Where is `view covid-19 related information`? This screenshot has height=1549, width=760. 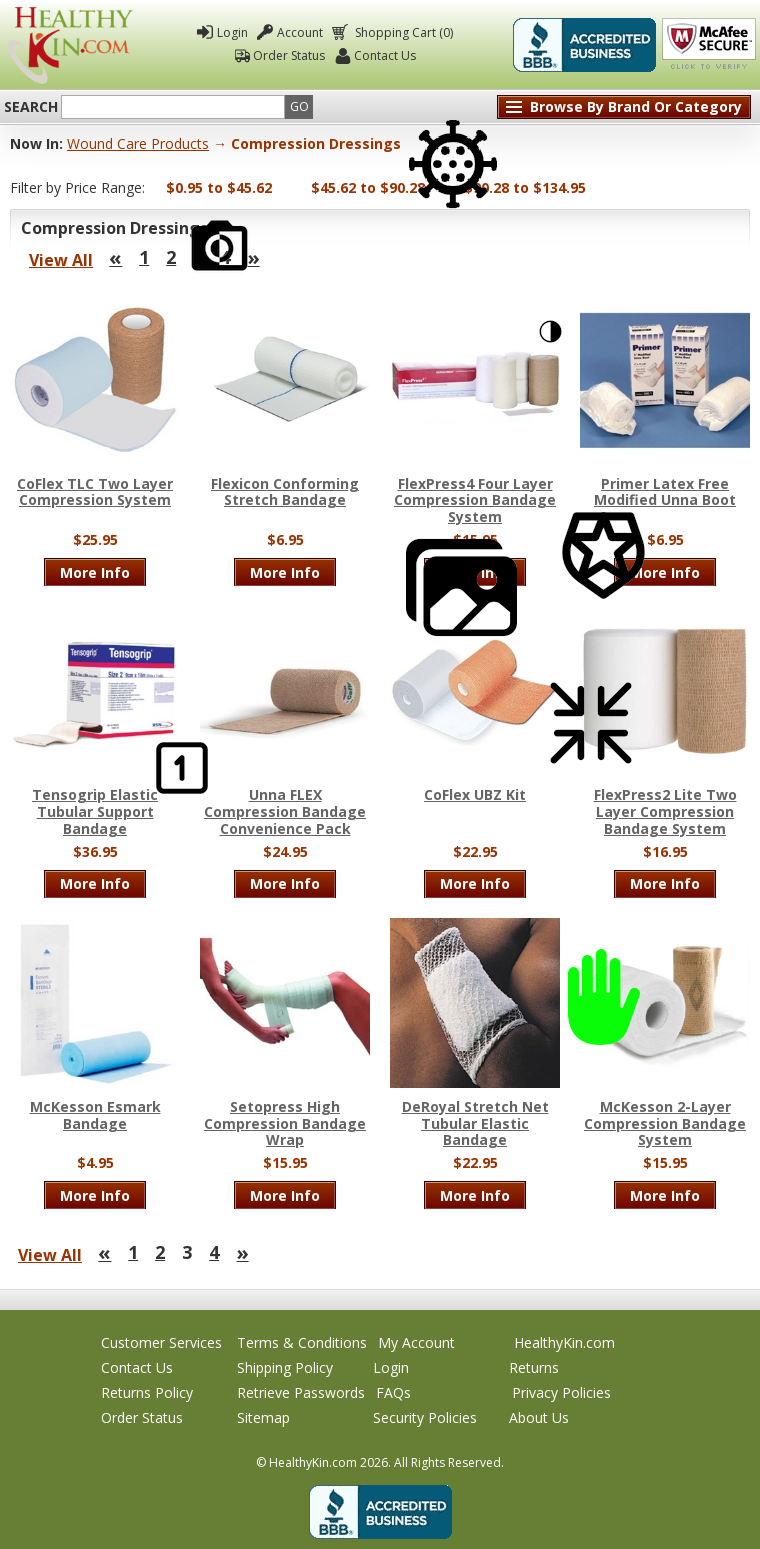
view covid-19 related information is located at coordinates (453, 164).